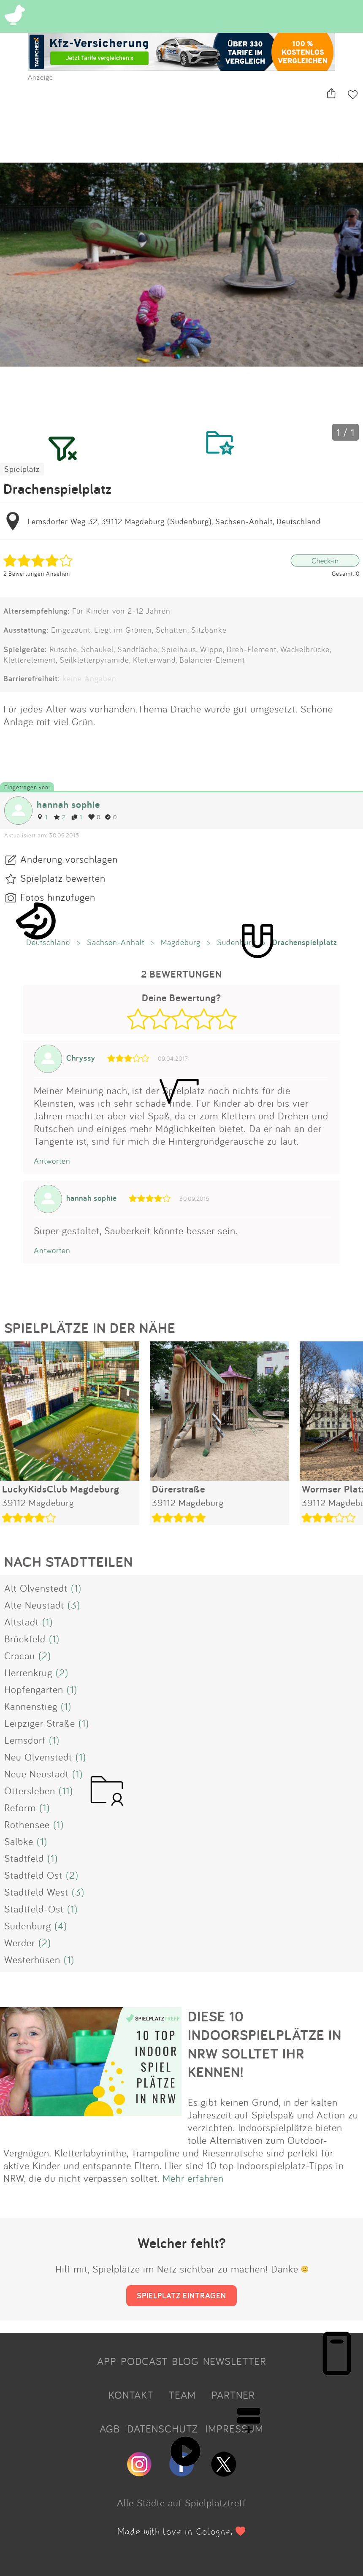 Image resolution: width=363 pixels, height=2576 pixels. Describe the element at coordinates (249, 2419) in the screenshot. I see `add a new row below` at that location.